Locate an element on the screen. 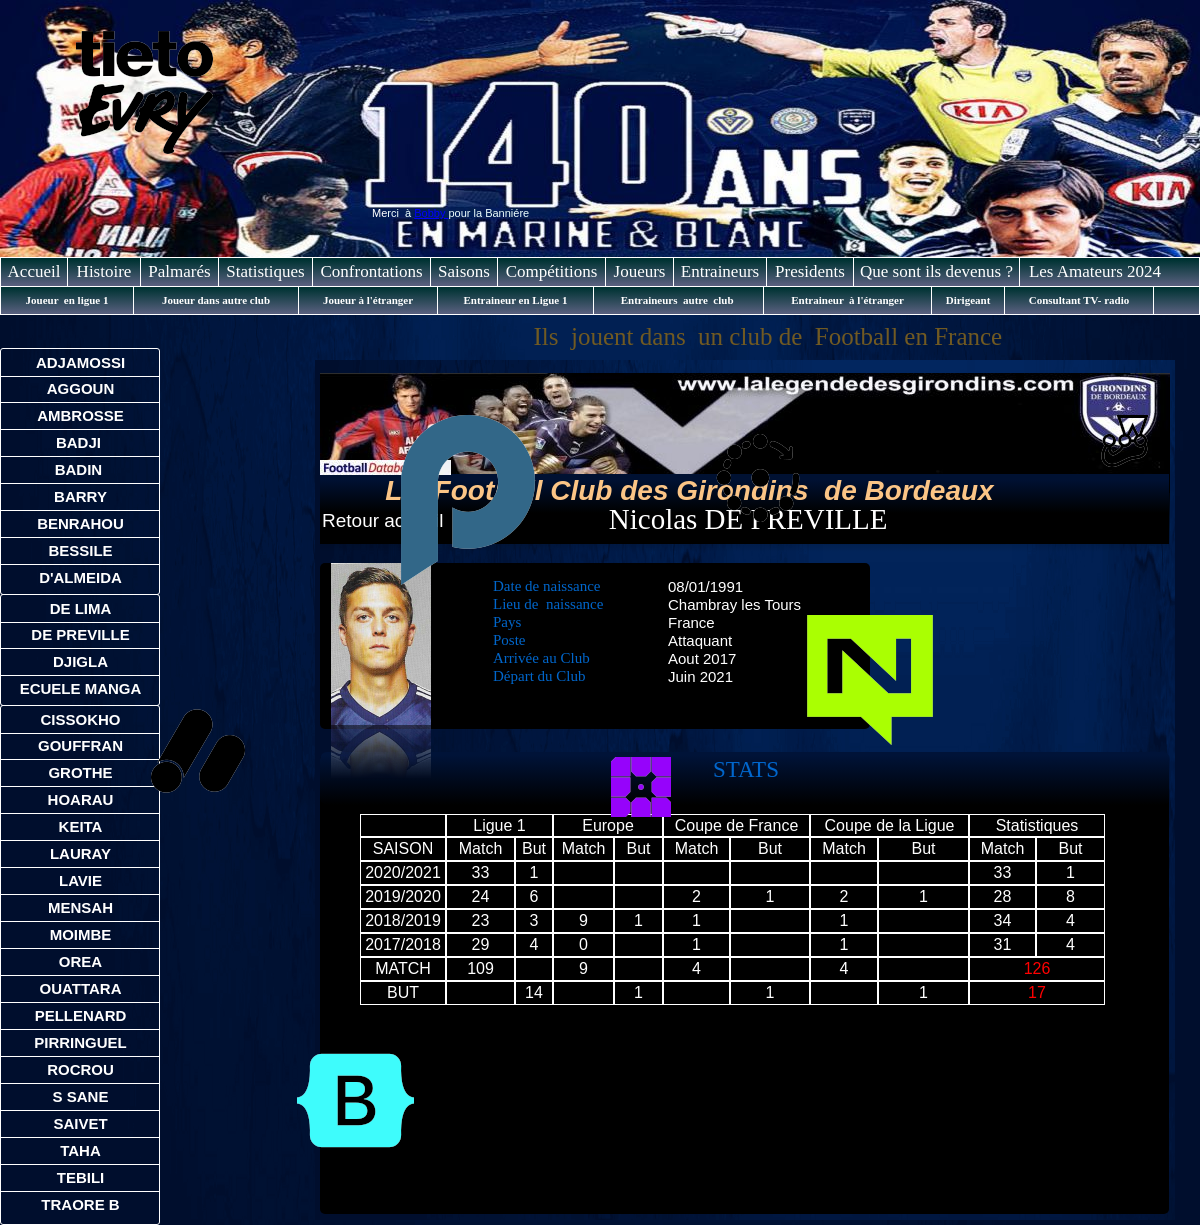 The height and width of the screenshot is (1225, 1200). visit Tietoevry website or services is located at coordinates (144, 92).